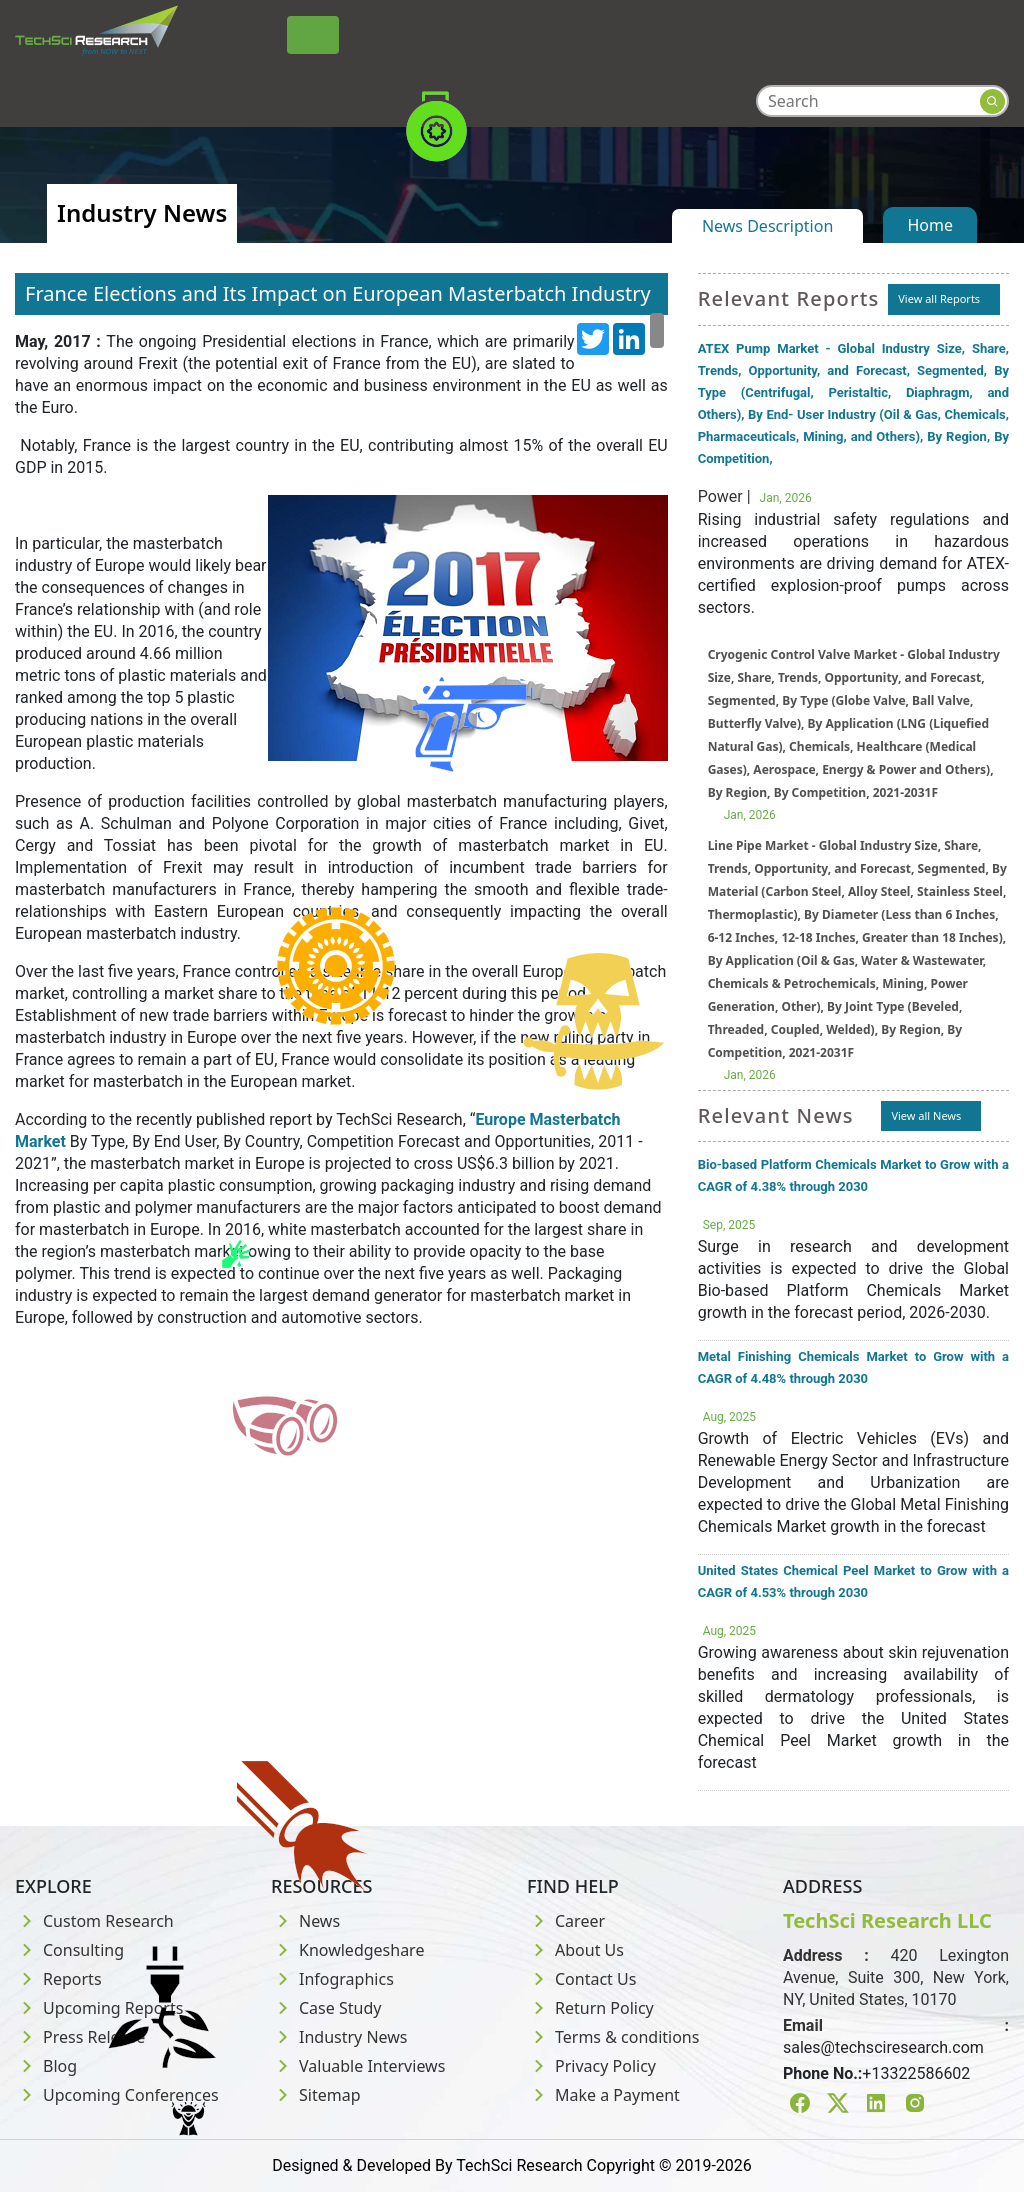 This screenshot has width=1024, height=2192. Describe the element at coordinates (188, 2118) in the screenshot. I see `select sun priest character class` at that location.